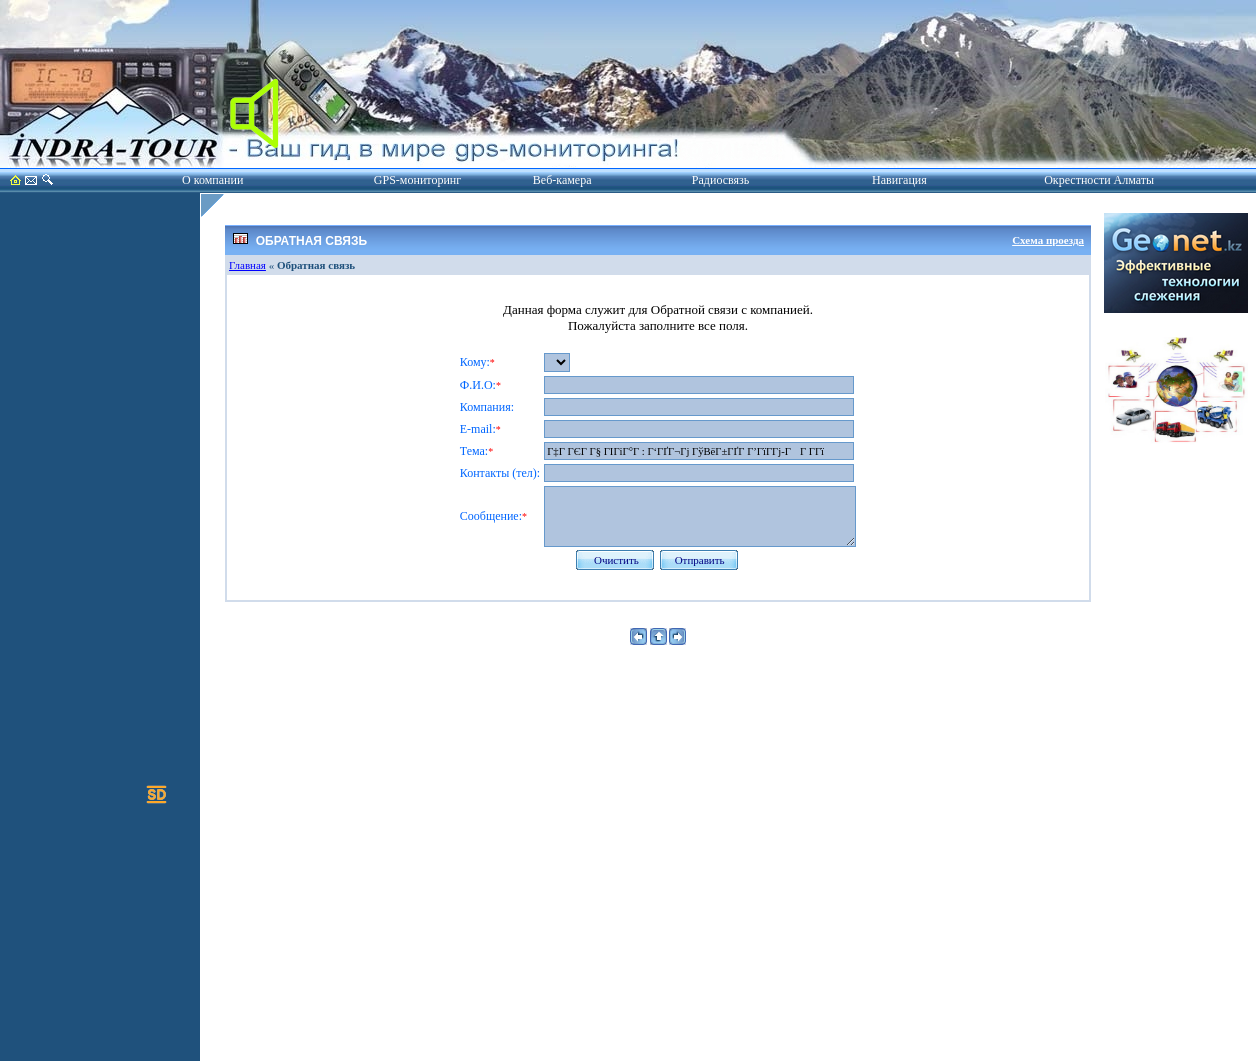 The image size is (1256, 1061). What do you see at coordinates (267, 113) in the screenshot?
I see `speaker with no volume or audio output` at bounding box center [267, 113].